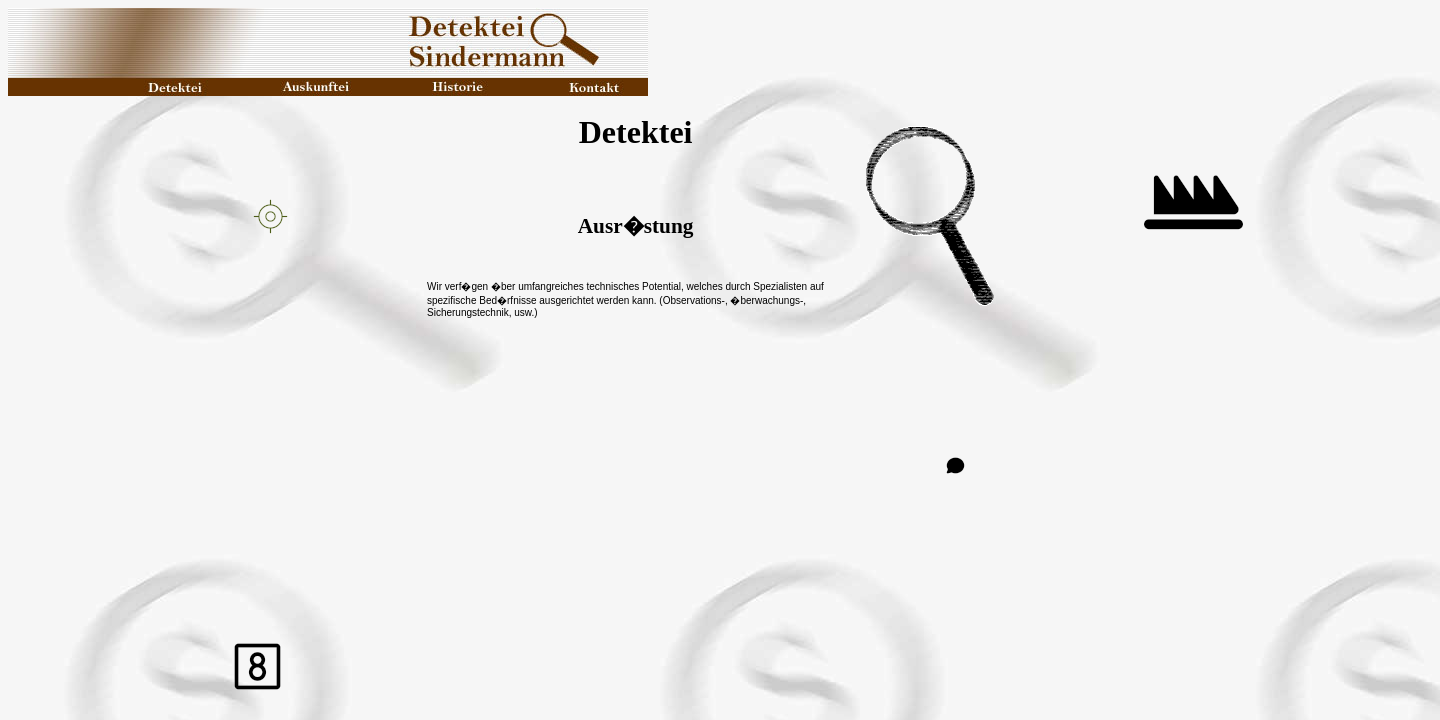 Image resolution: width=1440 pixels, height=720 pixels. I want to click on open messaging or chat, so click(955, 465).